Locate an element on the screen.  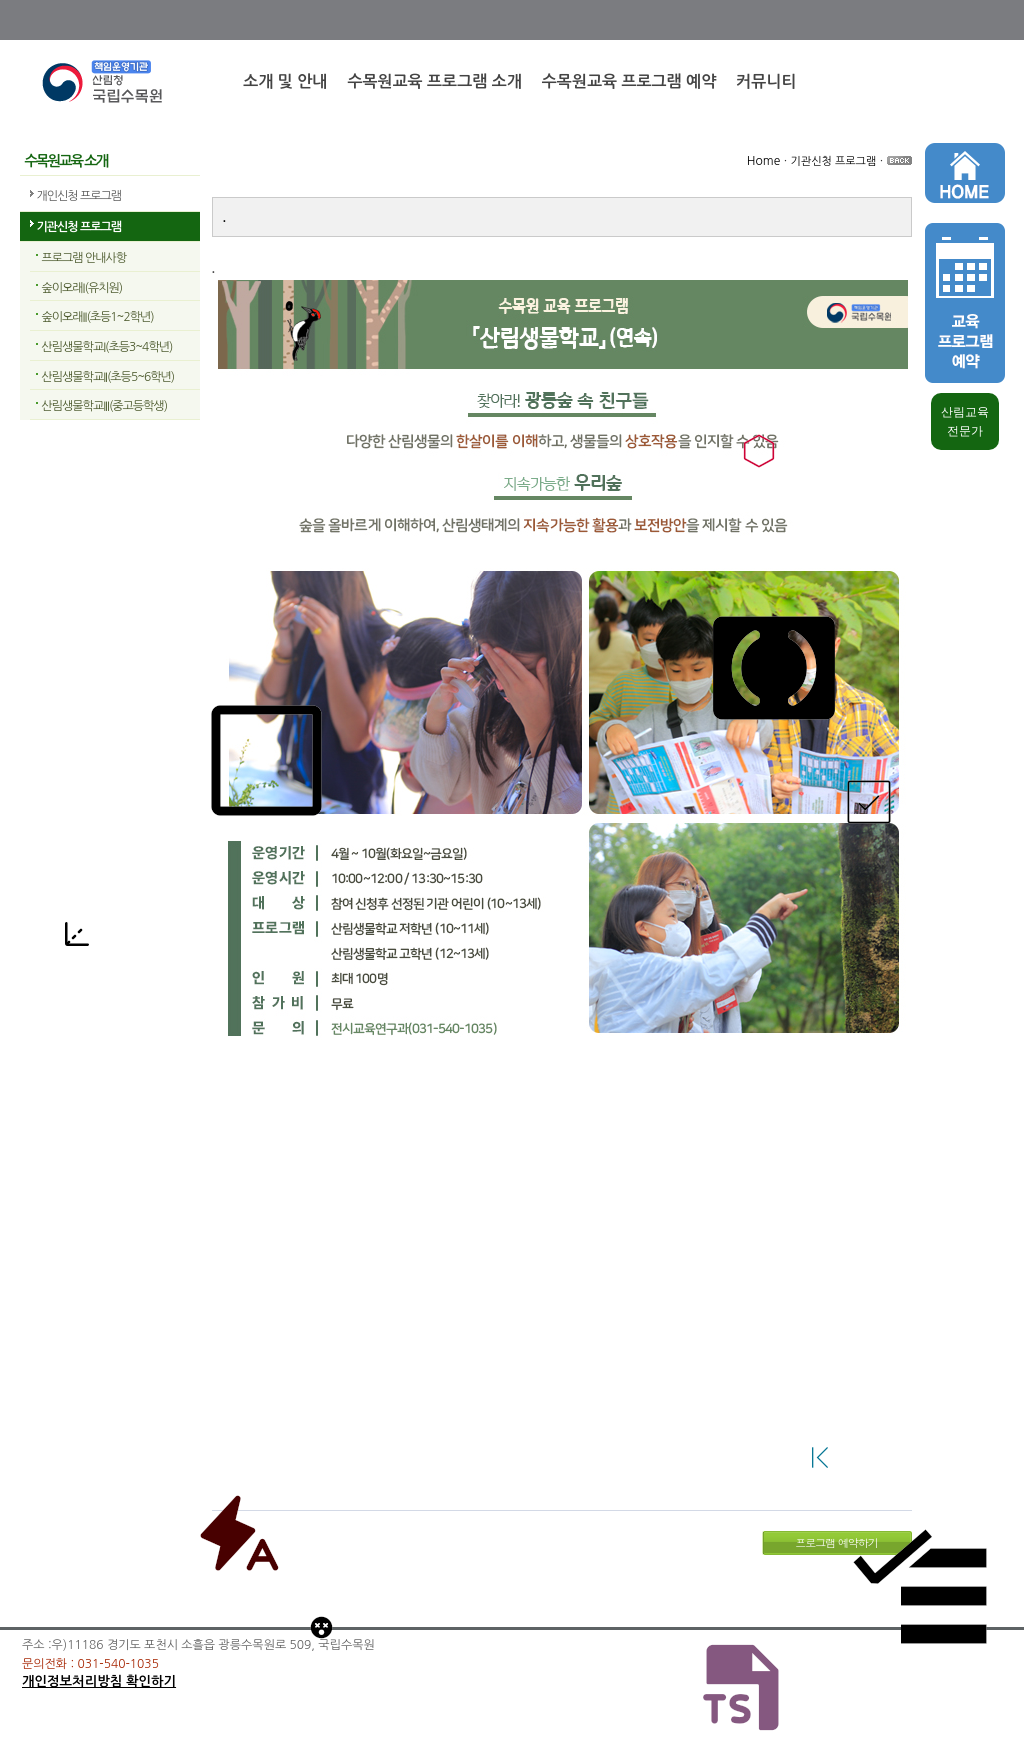
view task list or to-do items is located at coordinates (920, 1596).